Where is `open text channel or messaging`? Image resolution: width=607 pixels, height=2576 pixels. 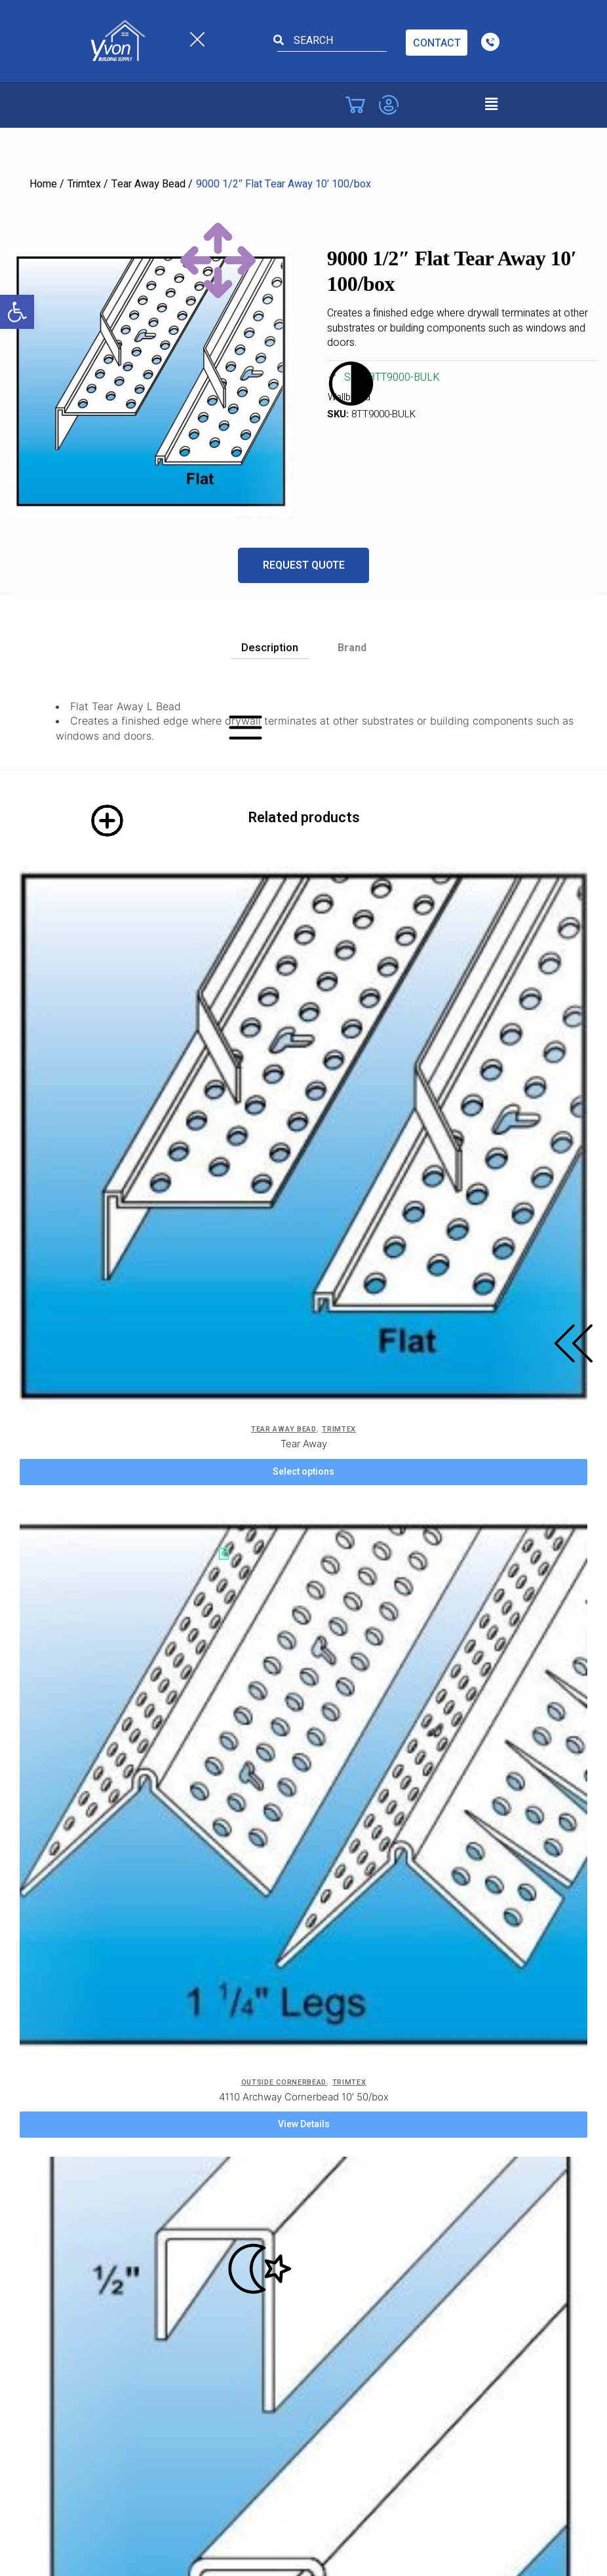
open text channel or messaging is located at coordinates (245, 727).